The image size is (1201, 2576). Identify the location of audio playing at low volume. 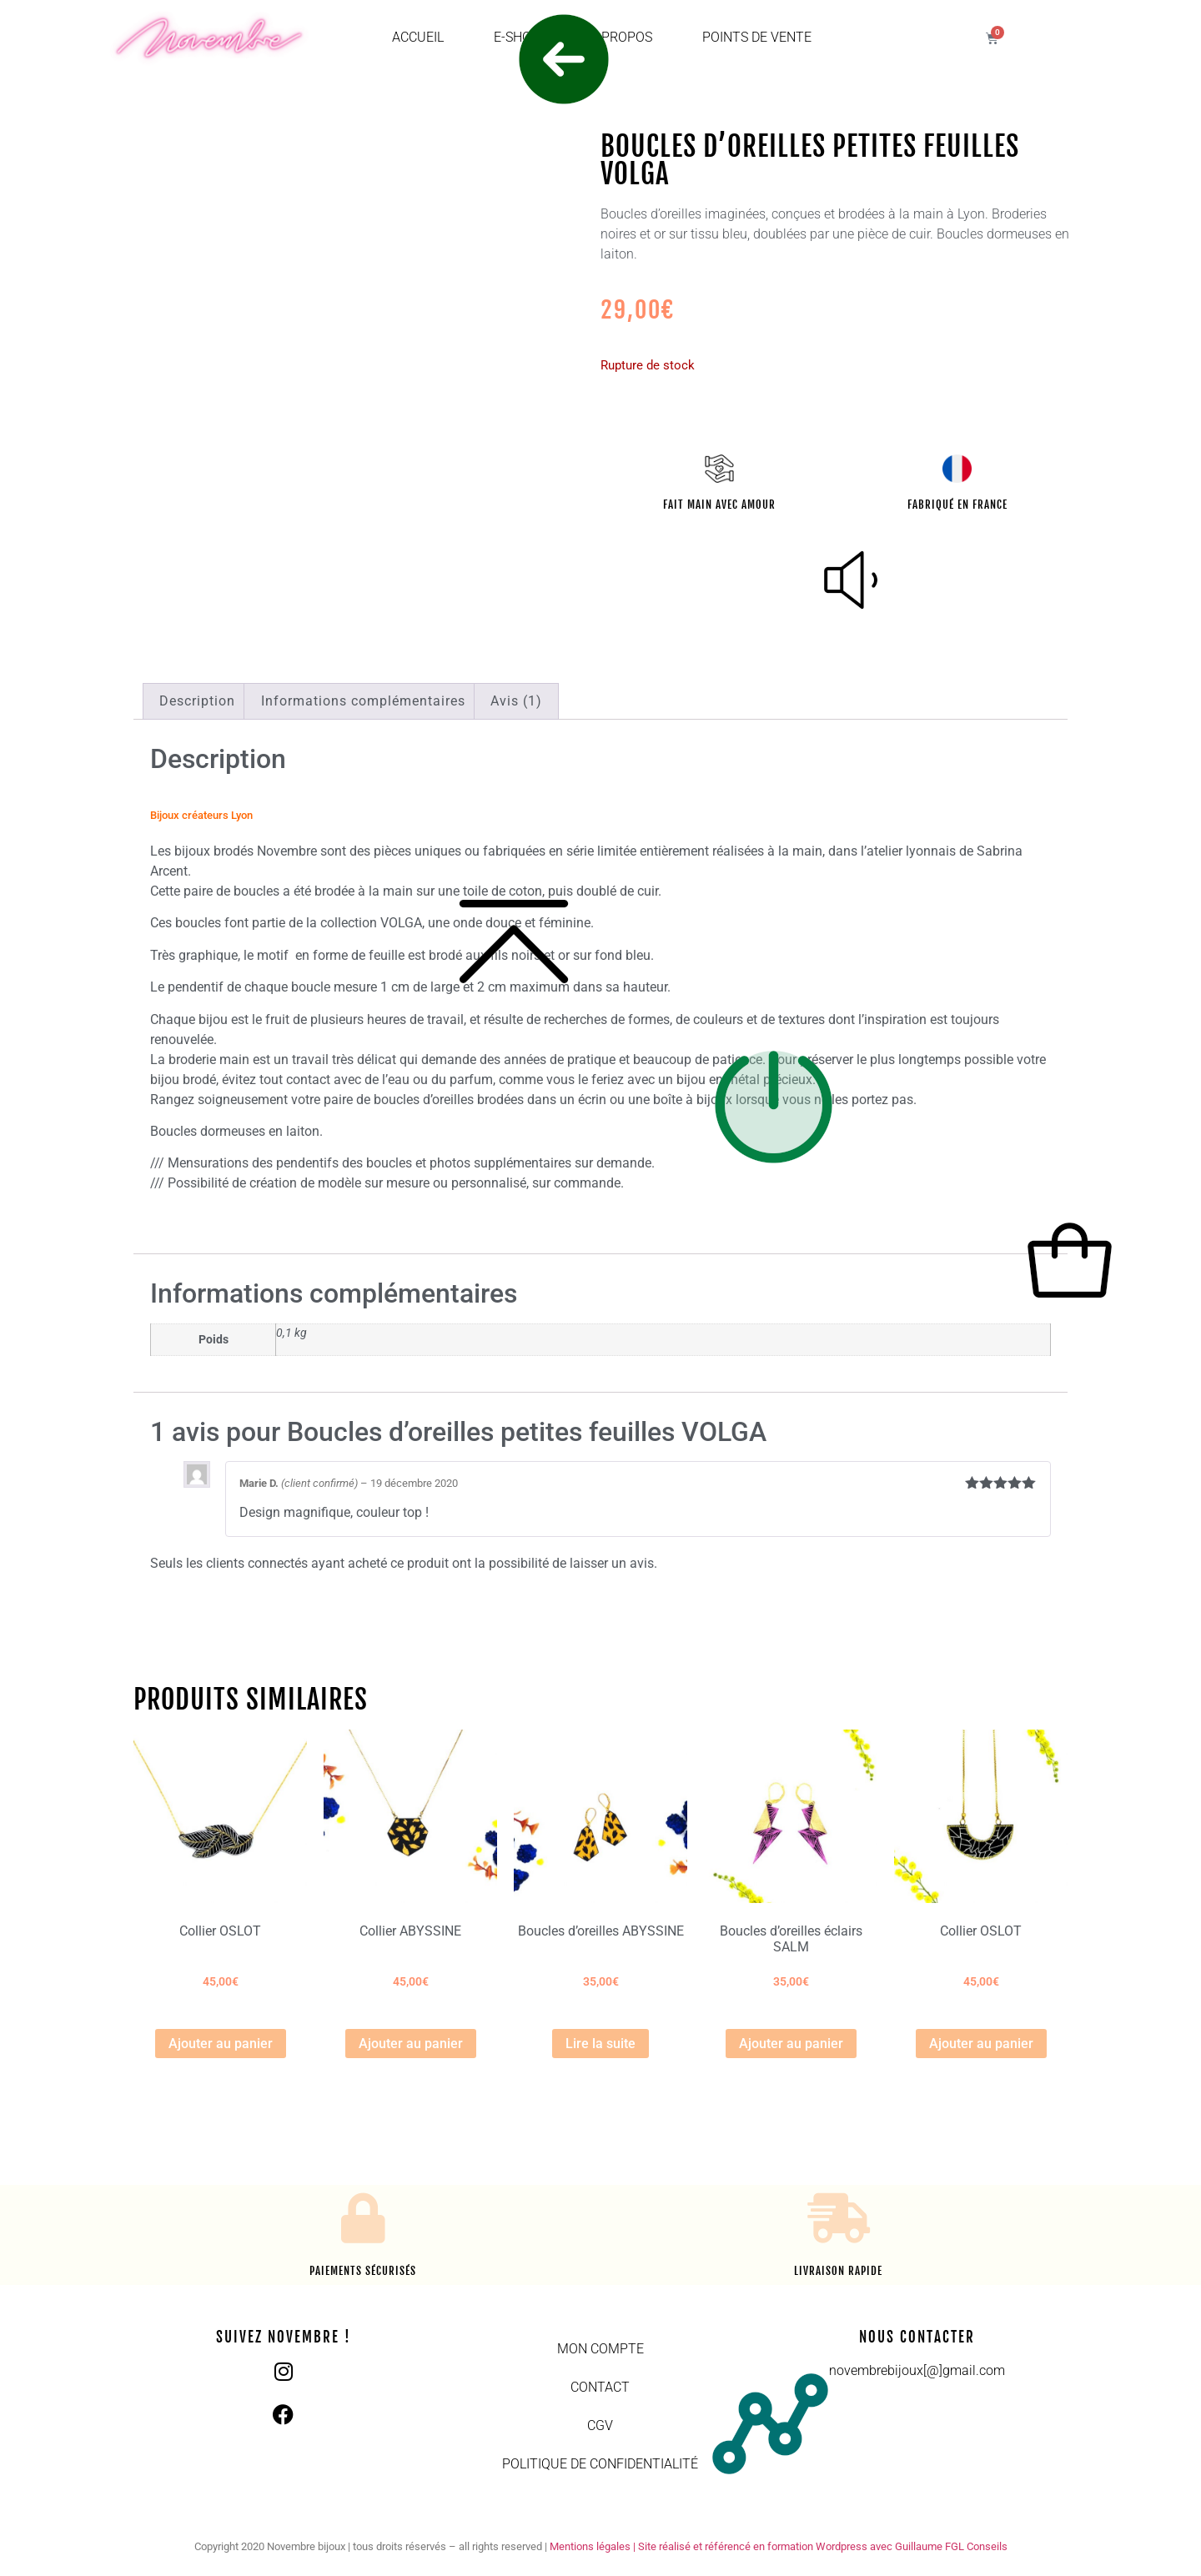
(855, 580).